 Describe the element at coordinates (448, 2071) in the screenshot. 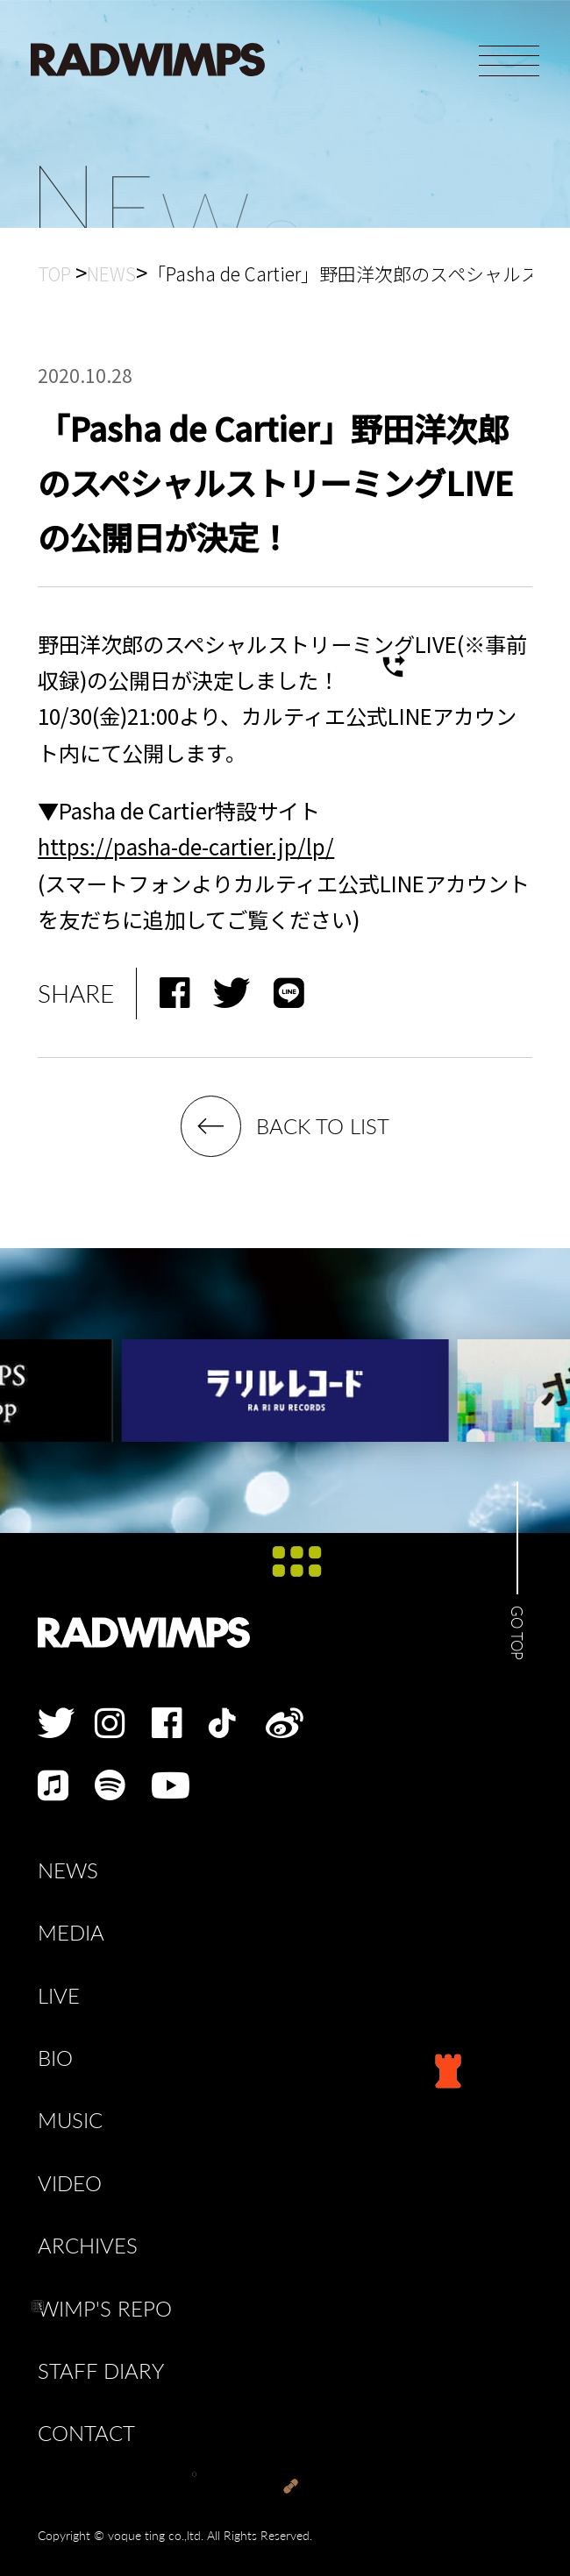

I see `access chess game or strategy features` at that location.